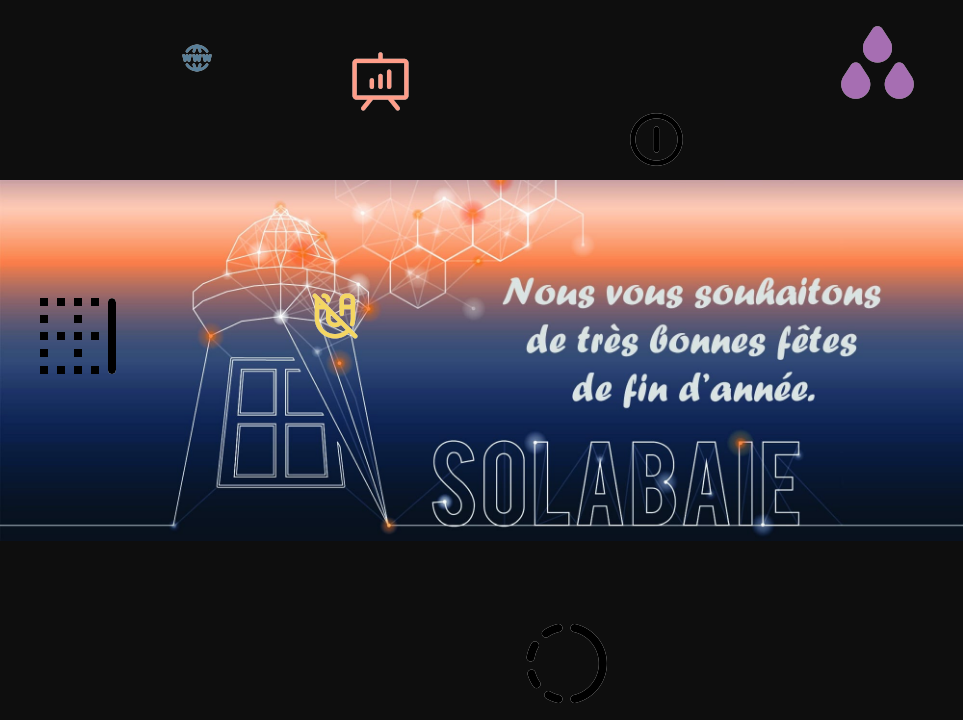 The height and width of the screenshot is (720, 963). Describe the element at coordinates (380, 82) in the screenshot. I see `view presentation with charts` at that location.